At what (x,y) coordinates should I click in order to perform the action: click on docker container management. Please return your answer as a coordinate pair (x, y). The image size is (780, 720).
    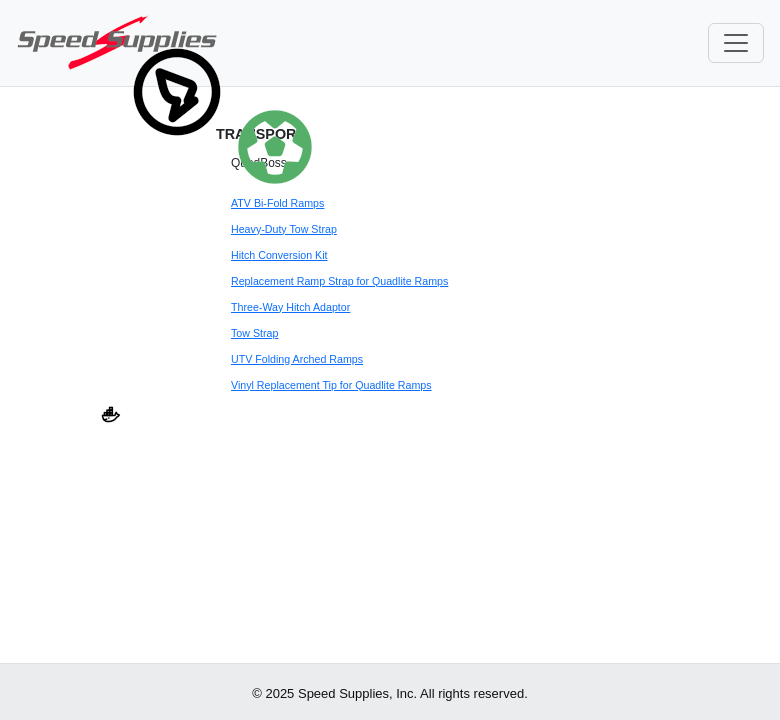
    Looking at the image, I should click on (110, 414).